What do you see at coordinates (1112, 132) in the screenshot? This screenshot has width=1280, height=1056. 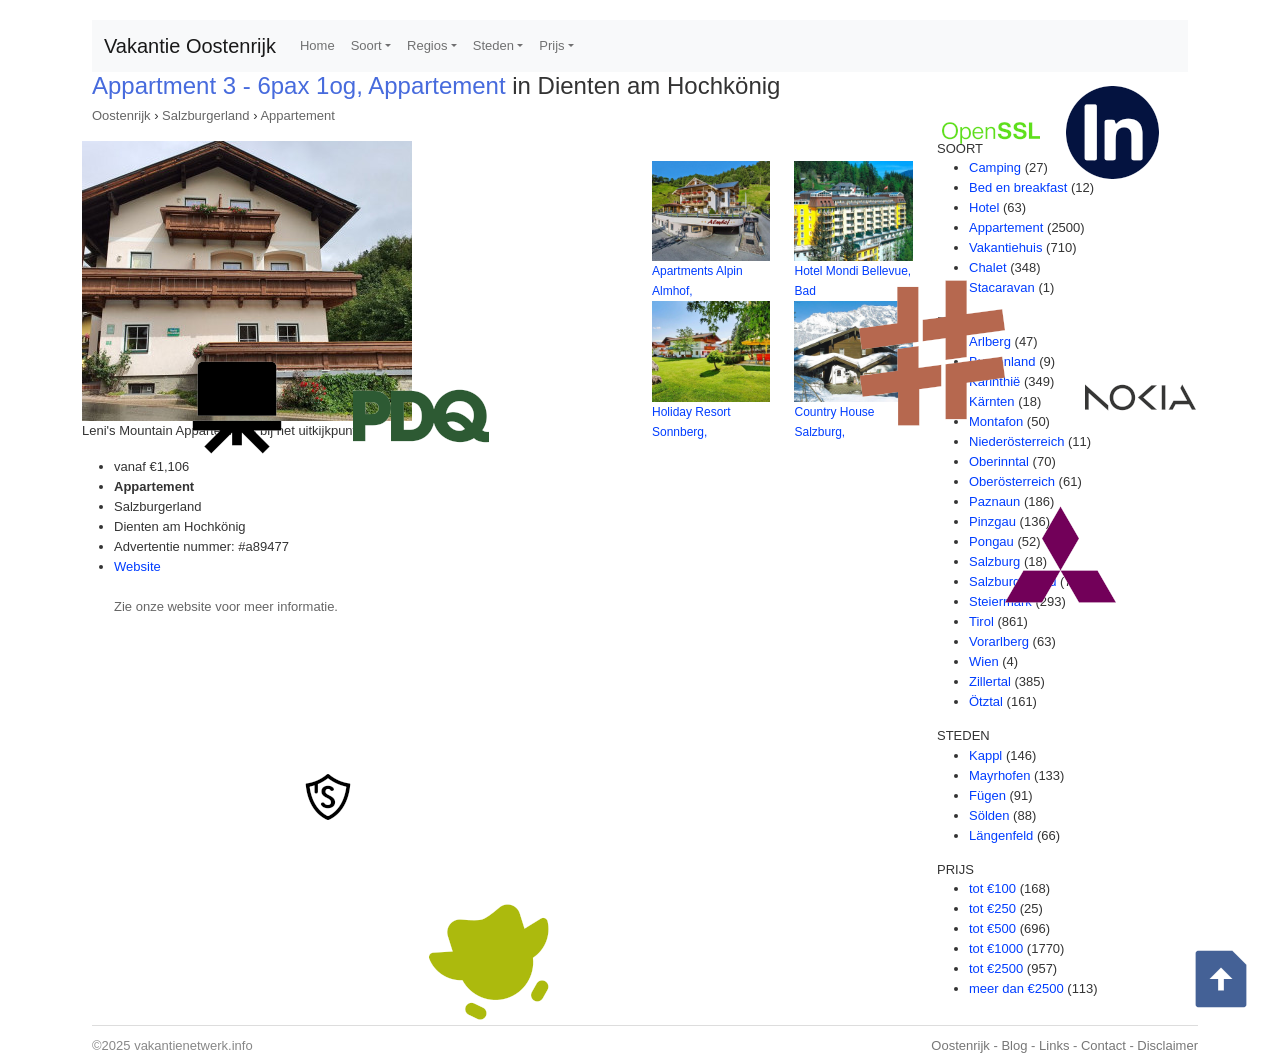 I see `LogMeIn brand logo` at bounding box center [1112, 132].